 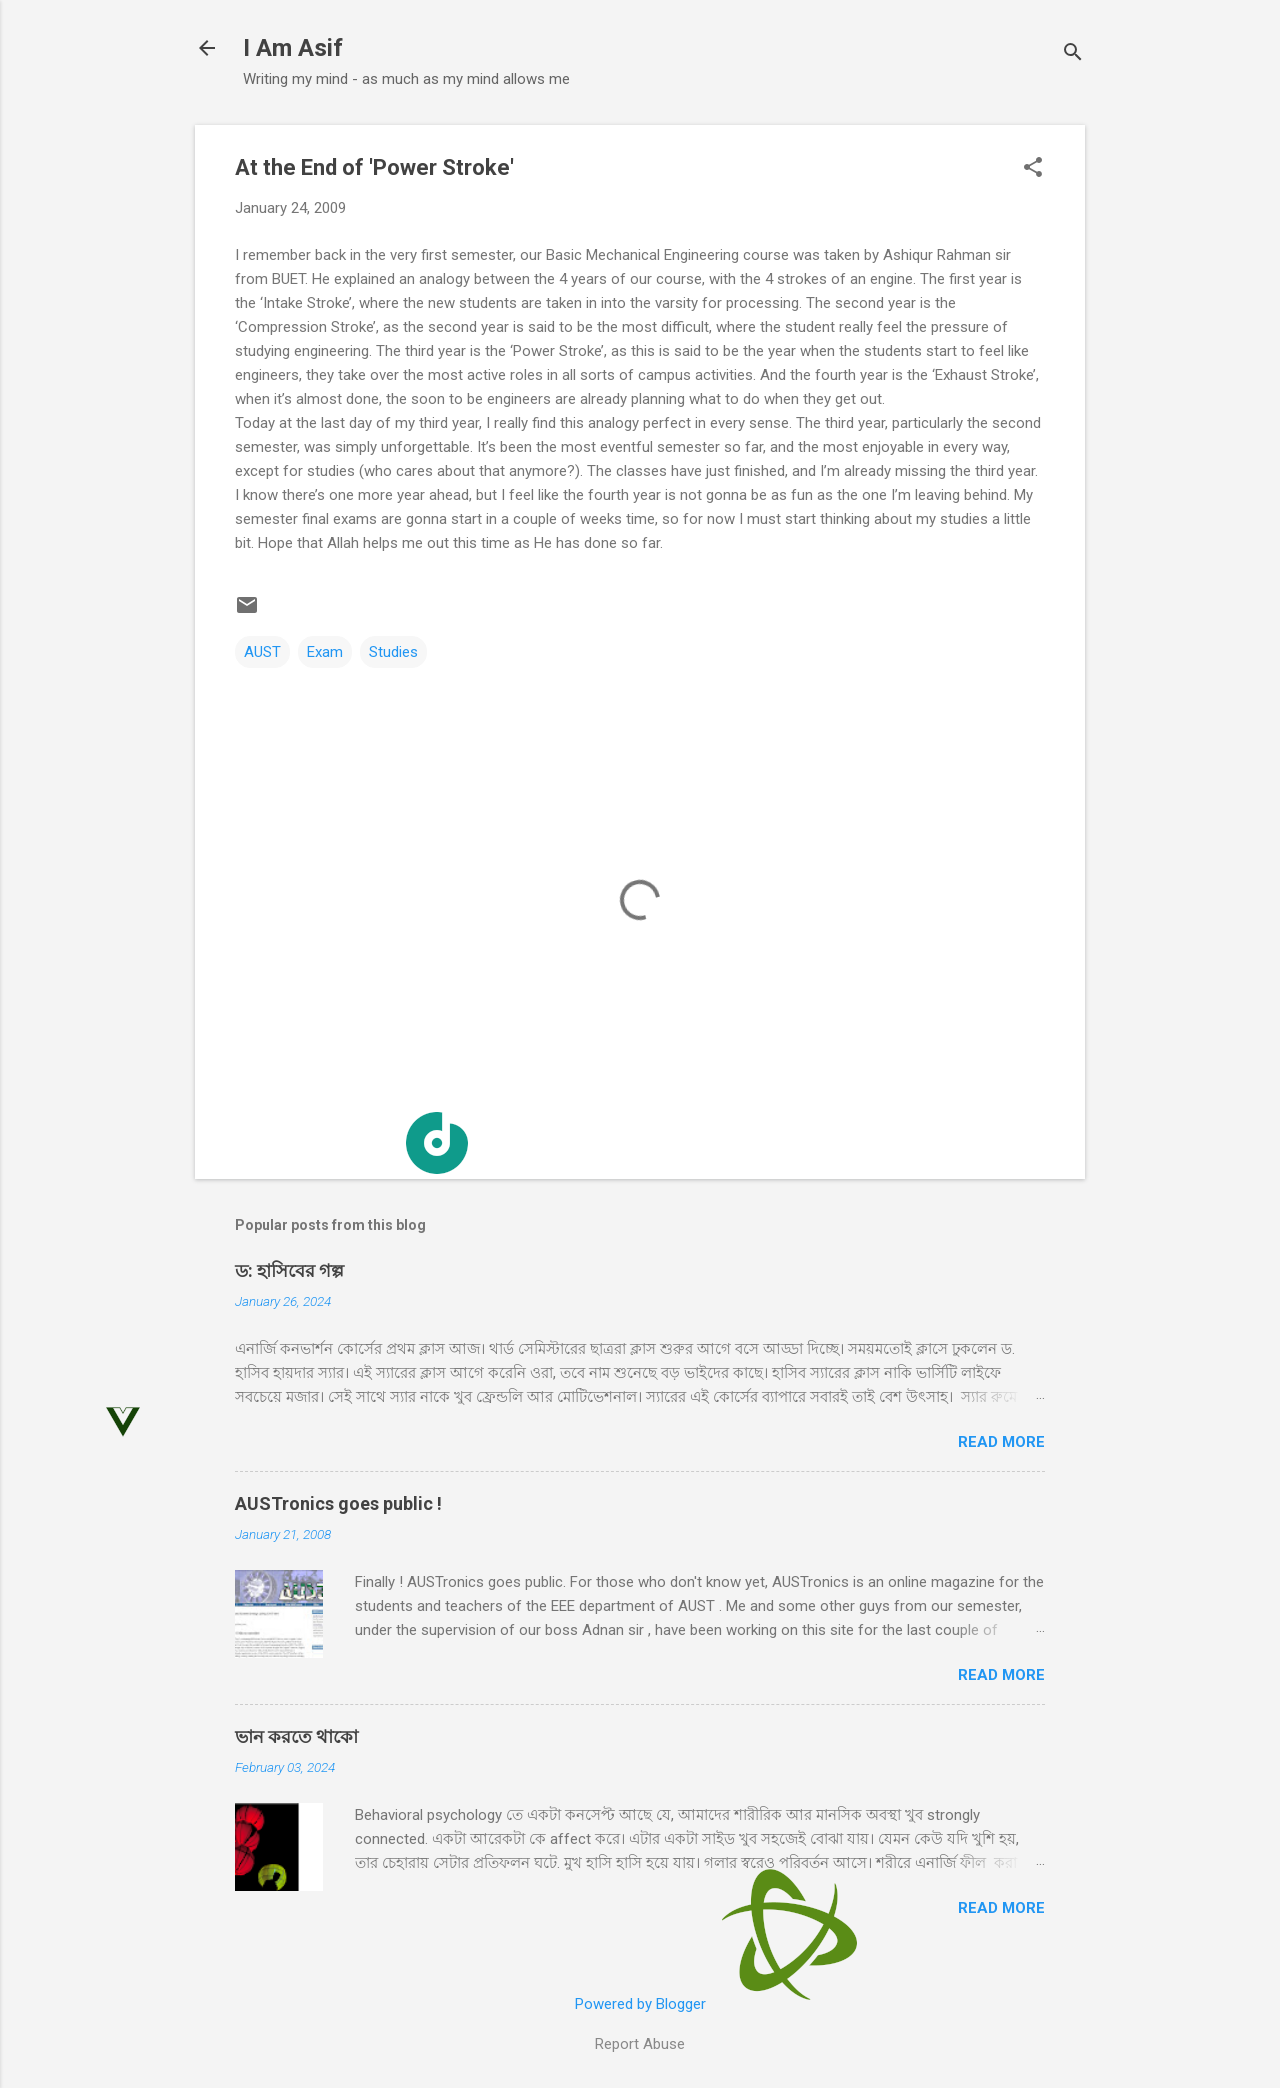 What do you see at coordinates (789, 1934) in the screenshot?
I see `launch Battle.net gaming client` at bounding box center [789, 1934].